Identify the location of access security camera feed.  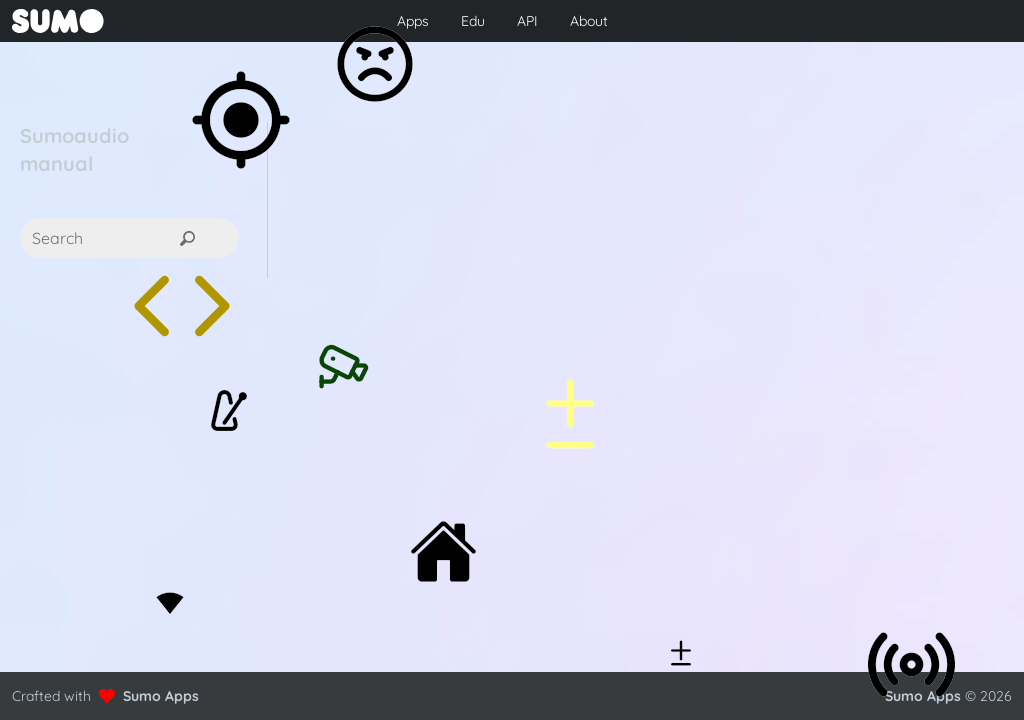
(344, 365).